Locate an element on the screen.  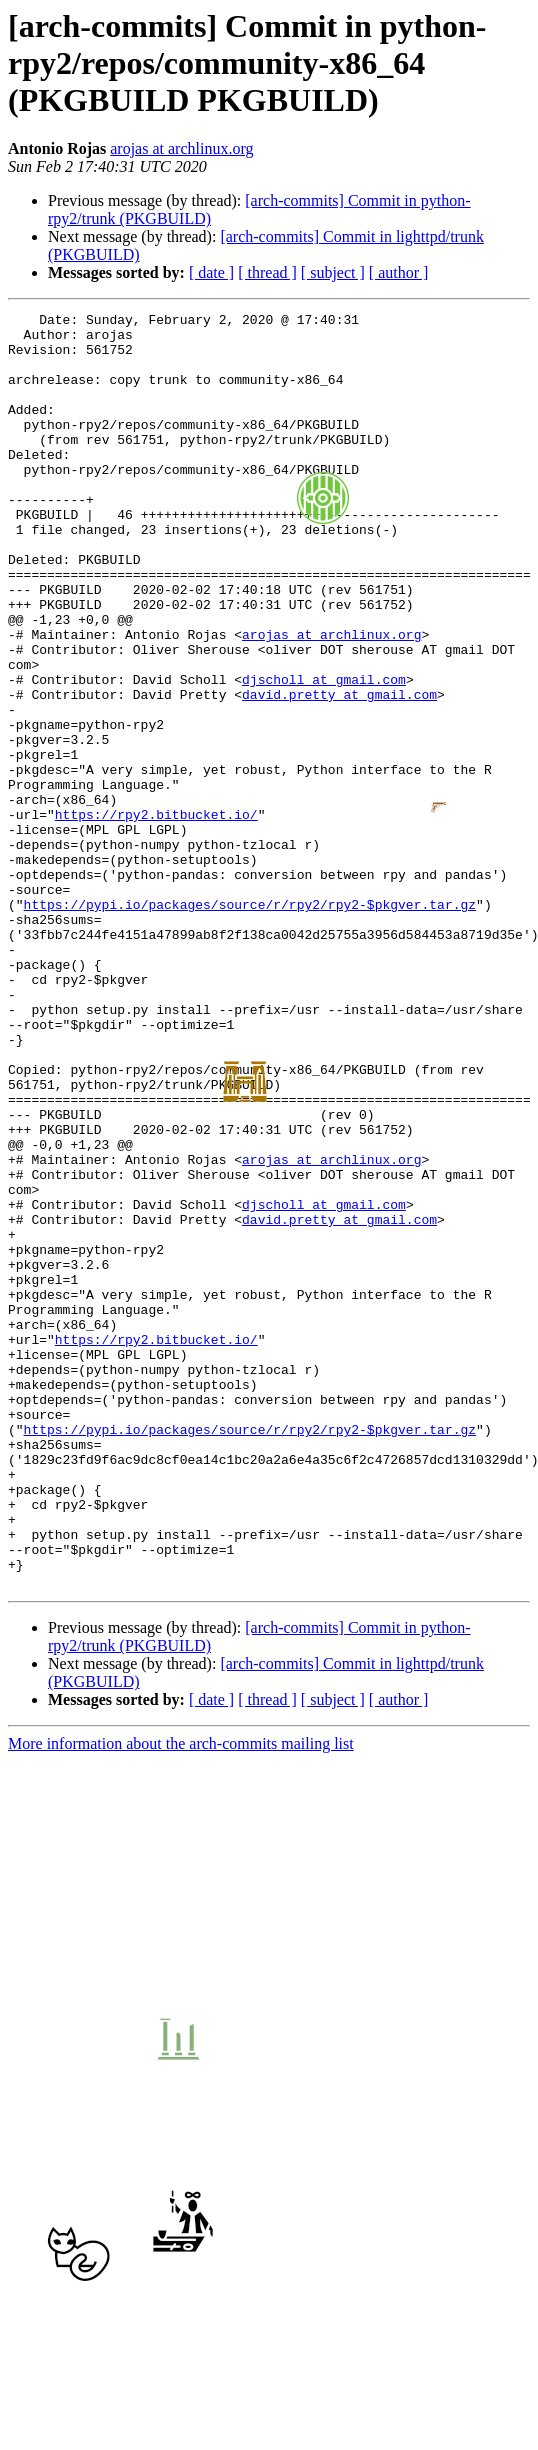
view the magician tarot card is located at coordinates (183, 2221).